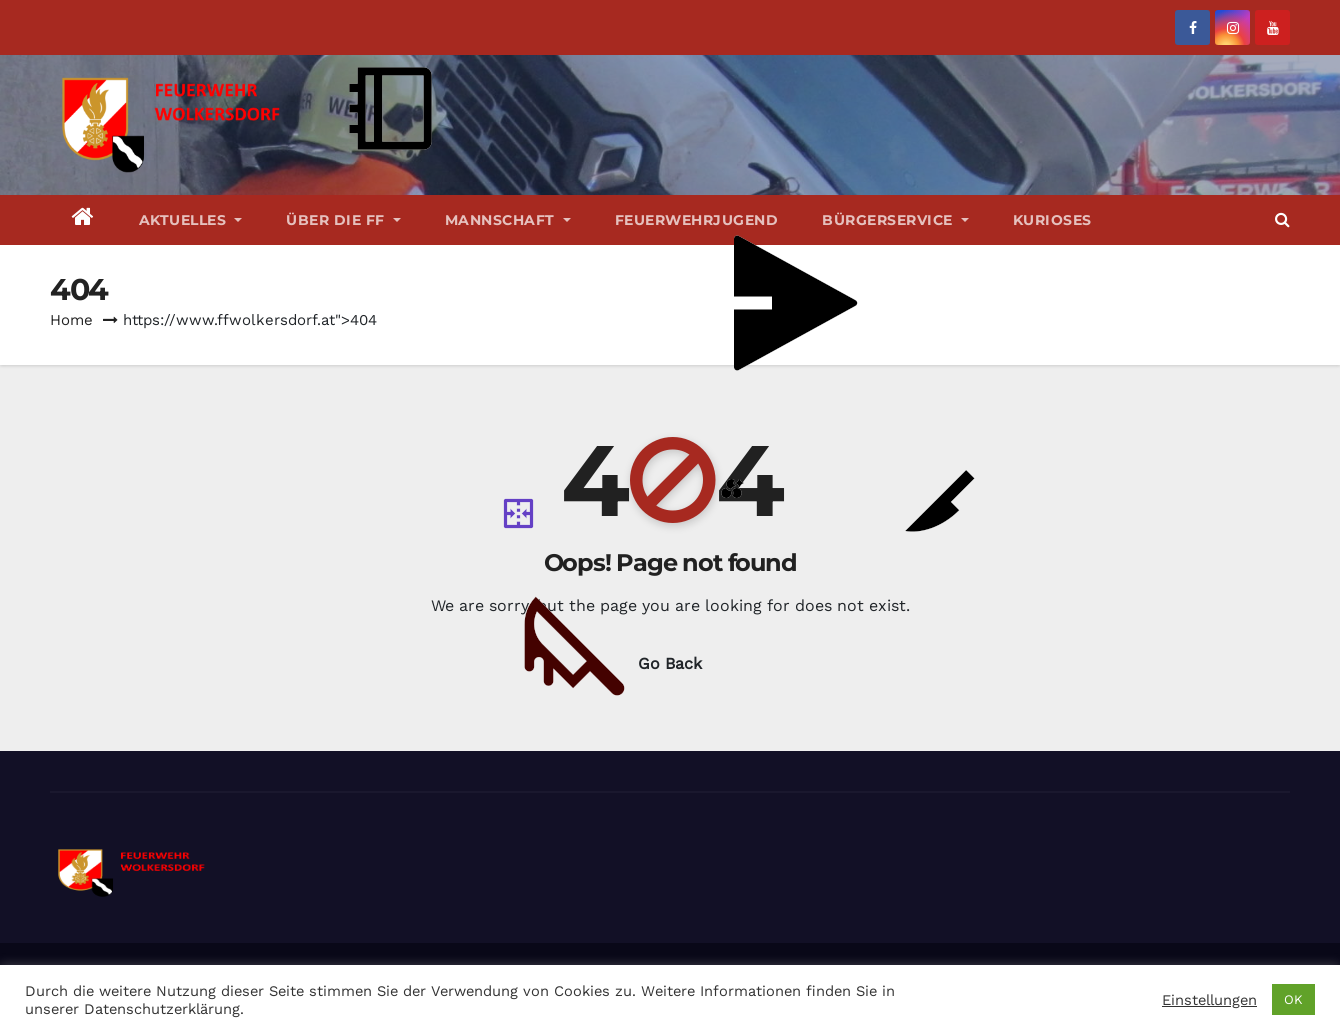  What do you see at coordinates (572, 647) in the screenshot?
I see `indicates mature or violent content warning` at bounding box center [572, 647].